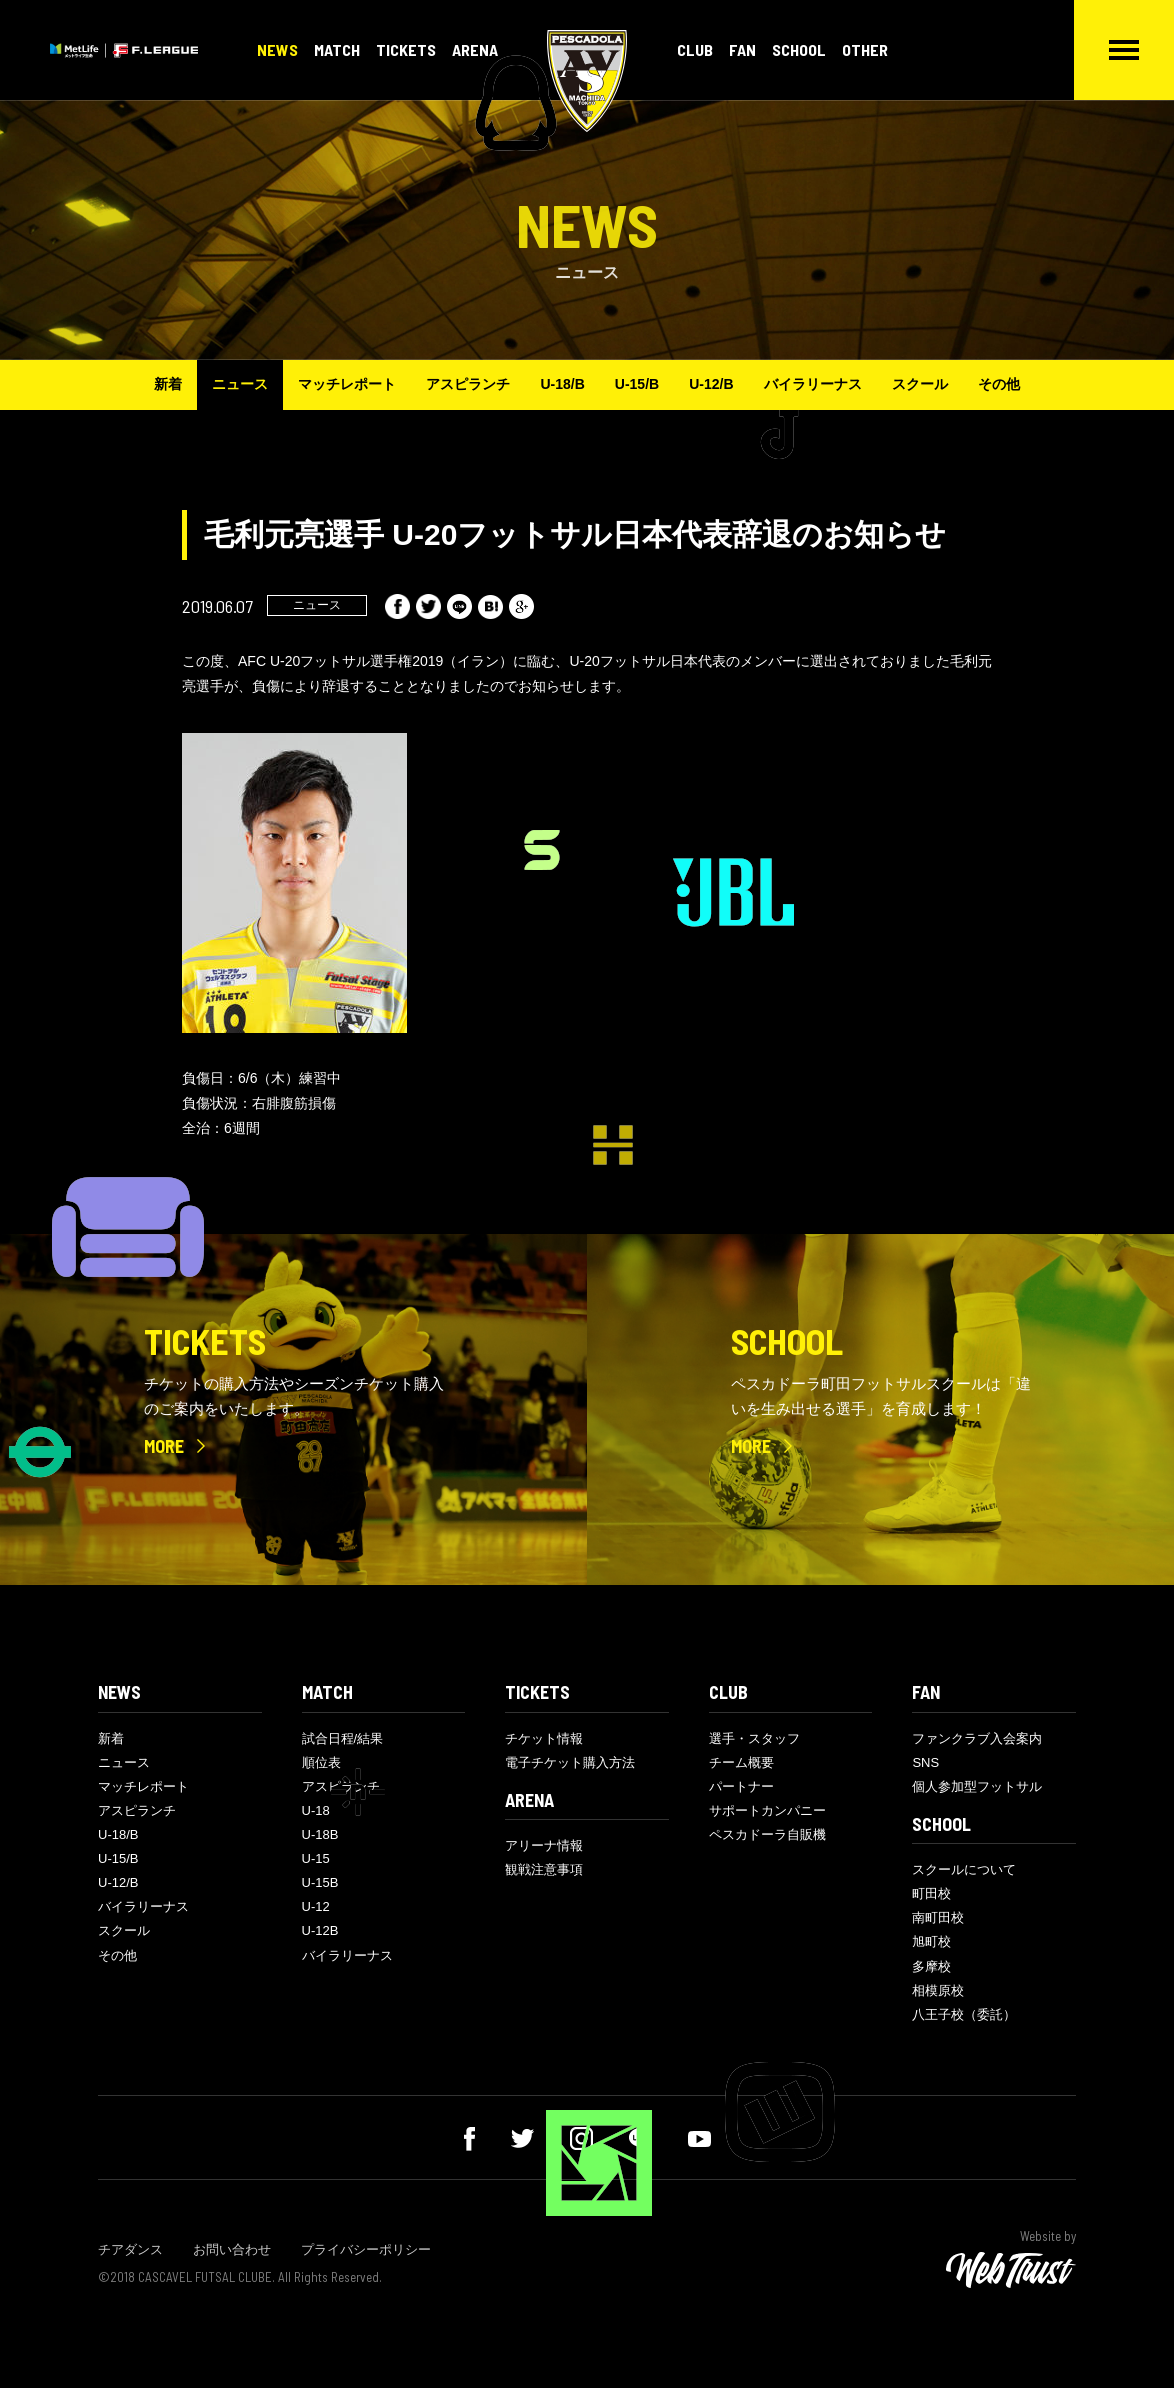  I want to click on apache couchdb database service, so click(128, 1227).